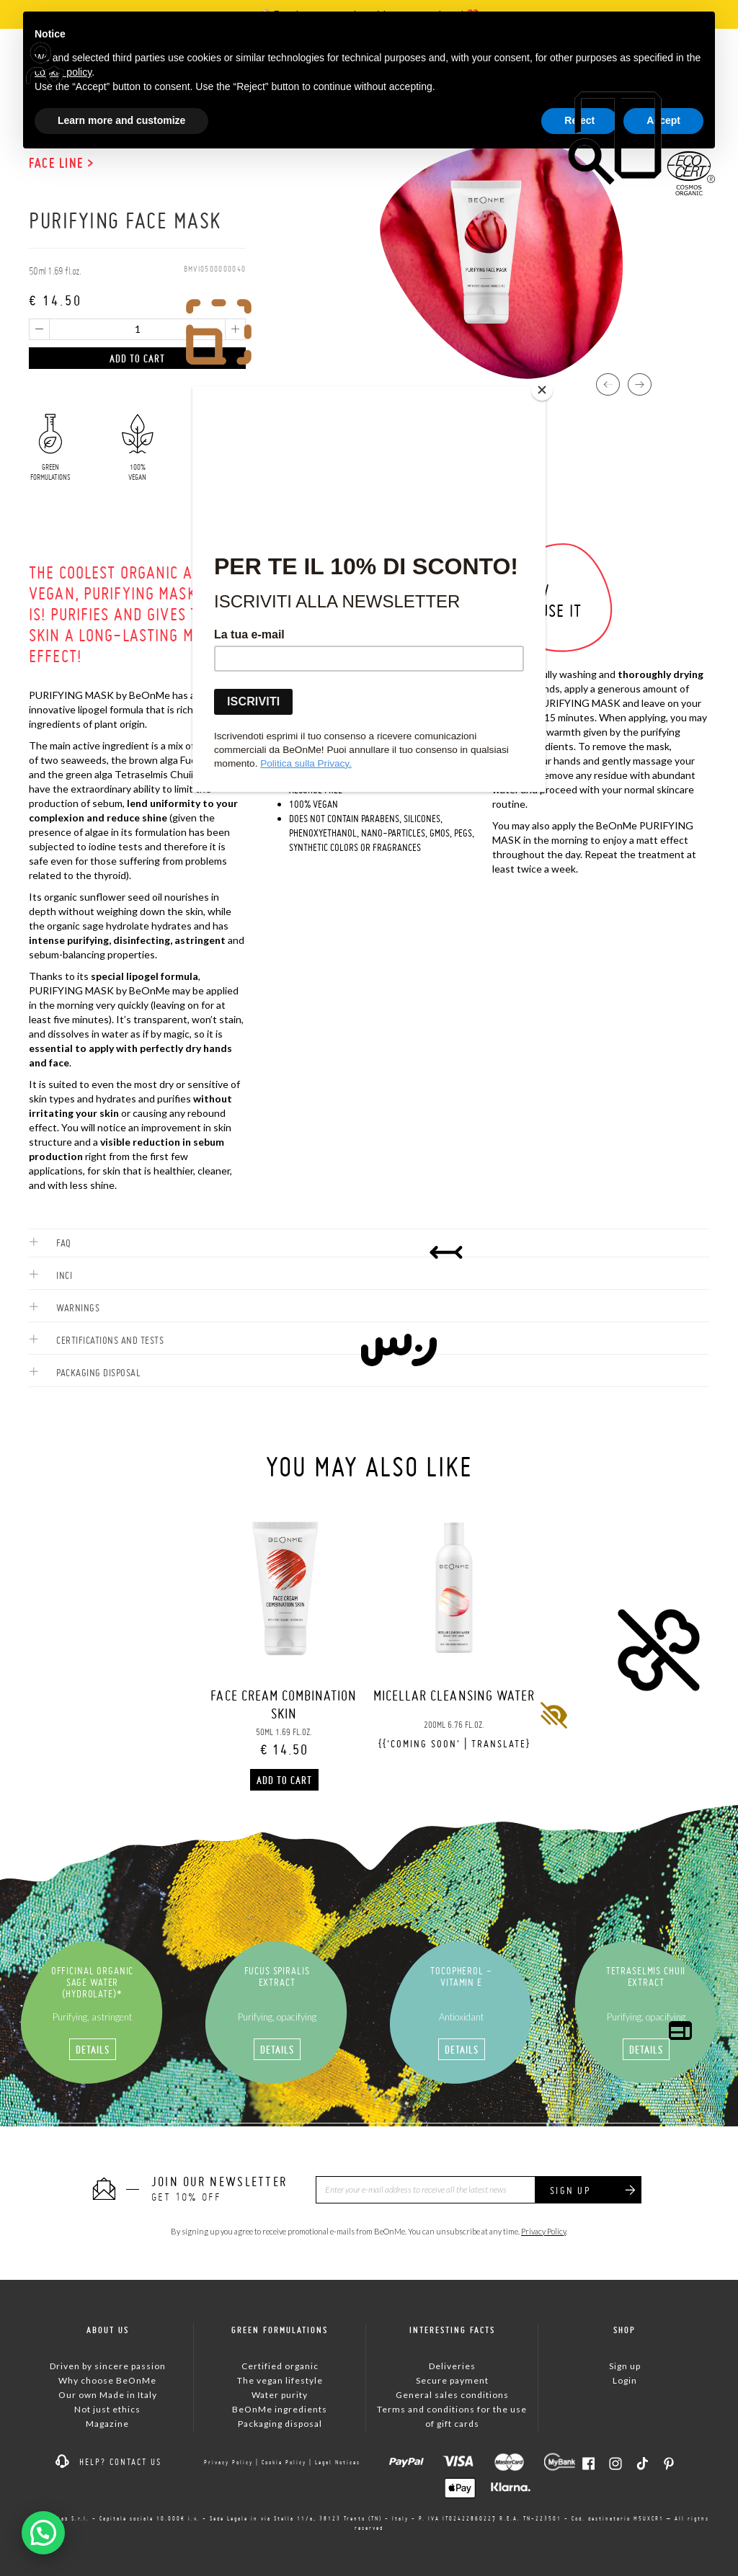 The width and height of the screenshot is (738, 2576). I want to click on indicates price or amount in Saudi riyals, so click(397, 1348).